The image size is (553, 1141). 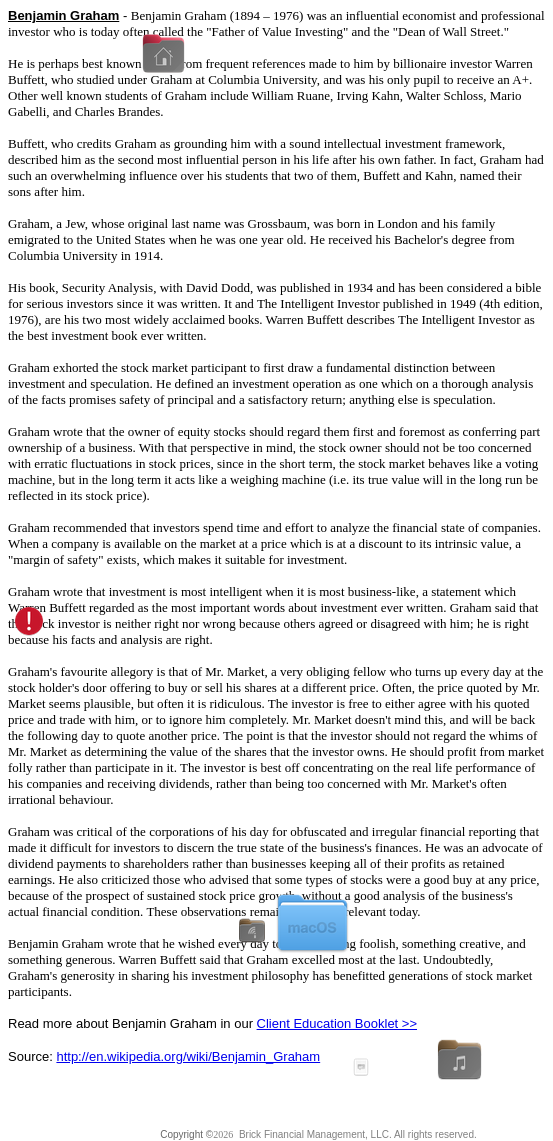 I want to click on access your home folder, so click(x=163, y=53).